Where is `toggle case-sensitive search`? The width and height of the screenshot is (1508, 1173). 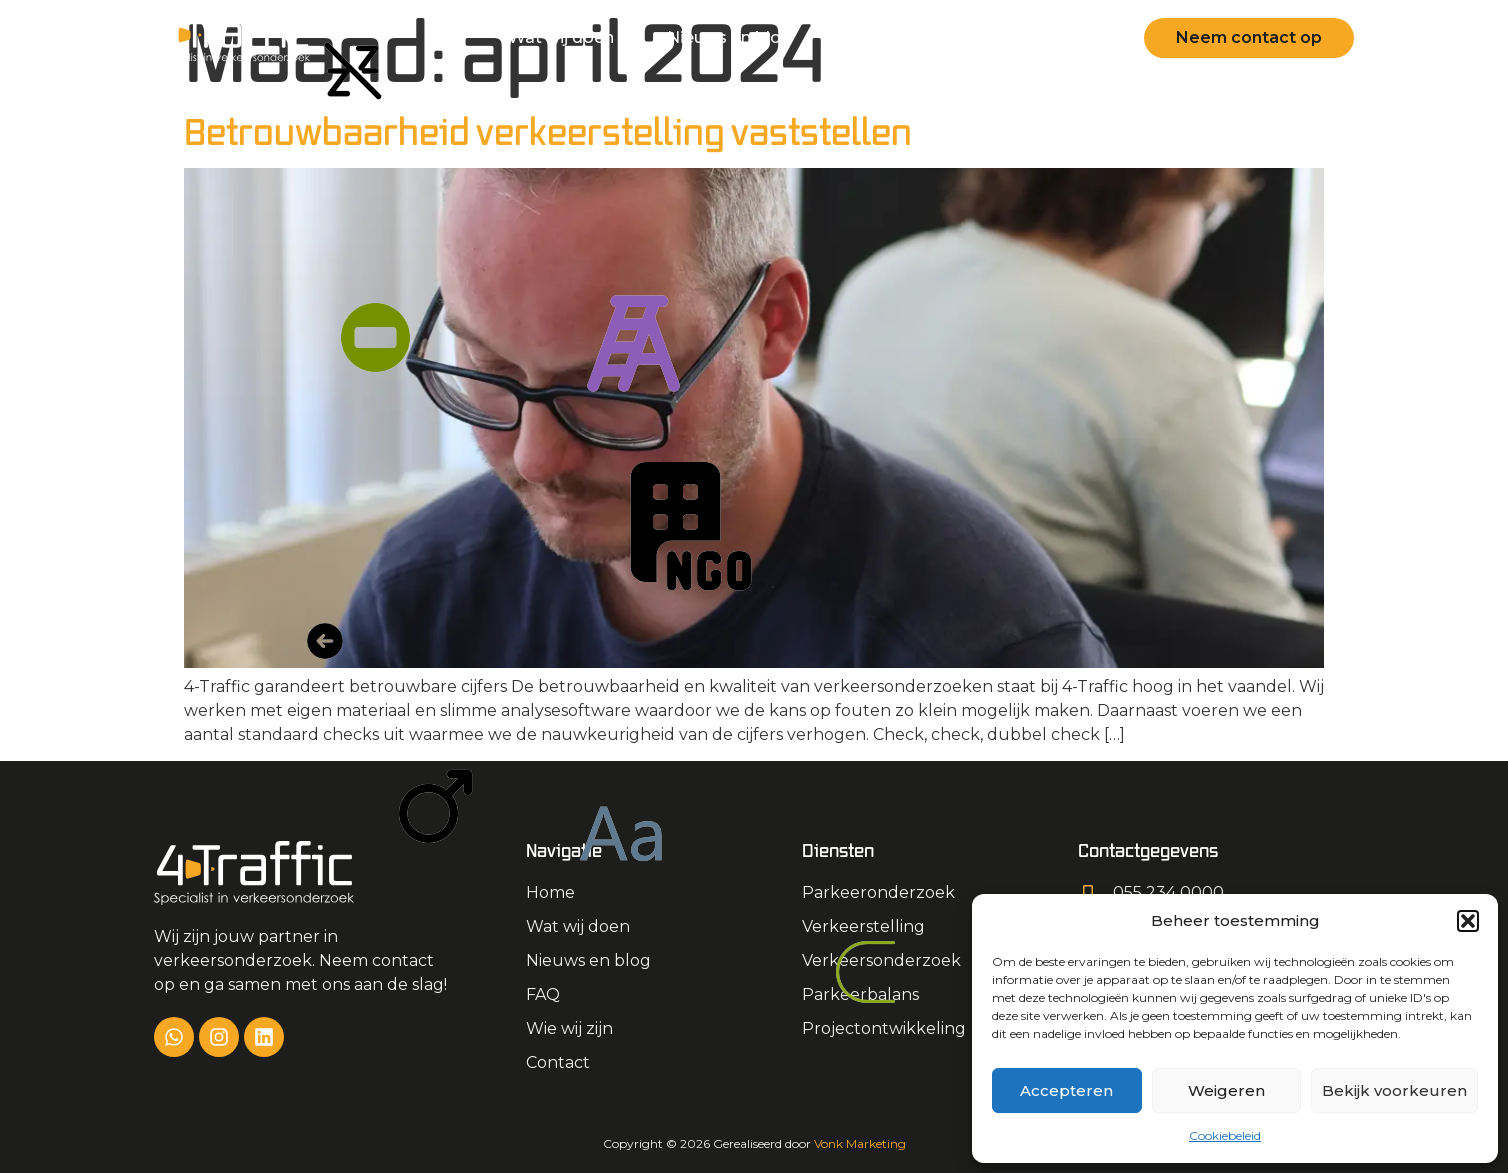 toggle case-sensitive search is located at coordinates (621, 834).